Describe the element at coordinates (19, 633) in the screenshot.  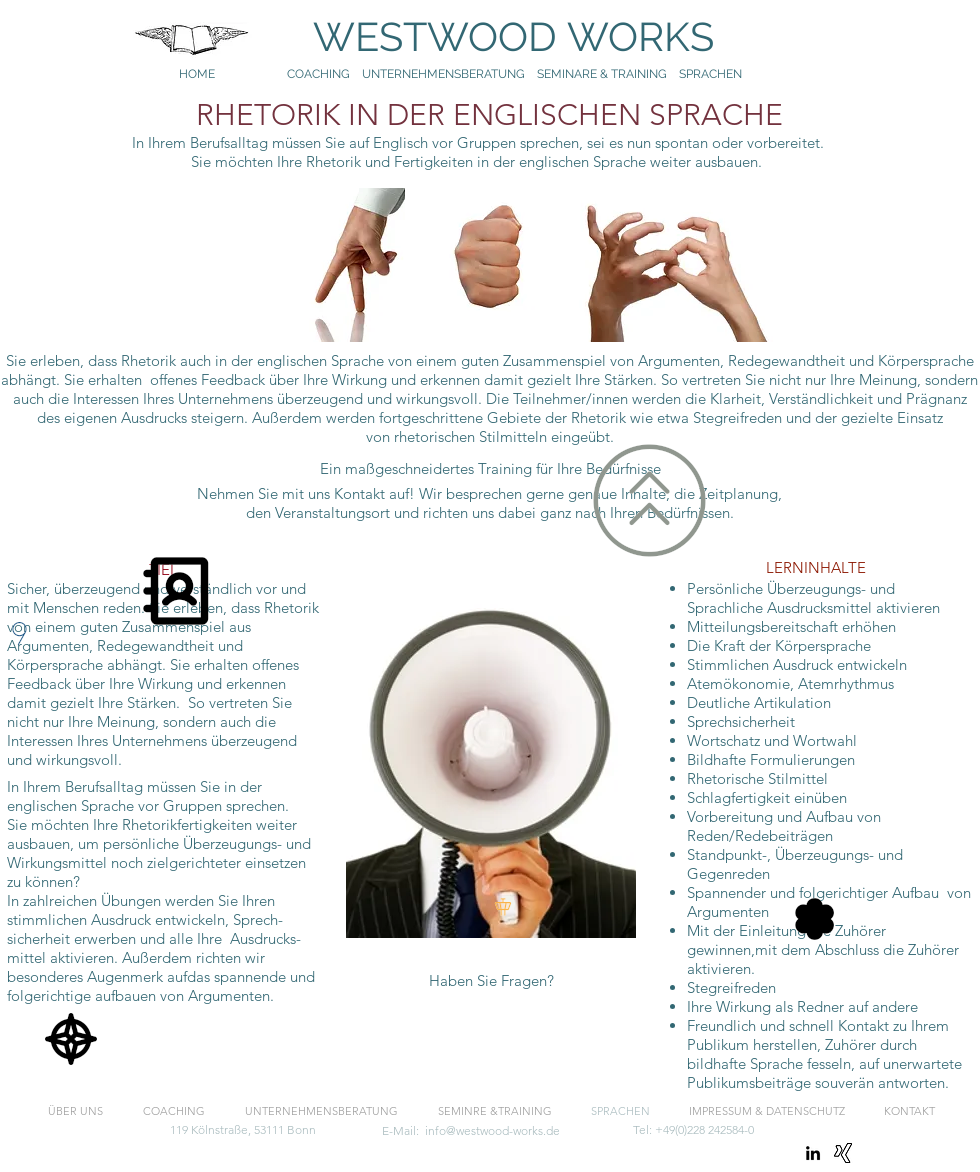
I see `indicates the number nine in a list or sequence` at that location.